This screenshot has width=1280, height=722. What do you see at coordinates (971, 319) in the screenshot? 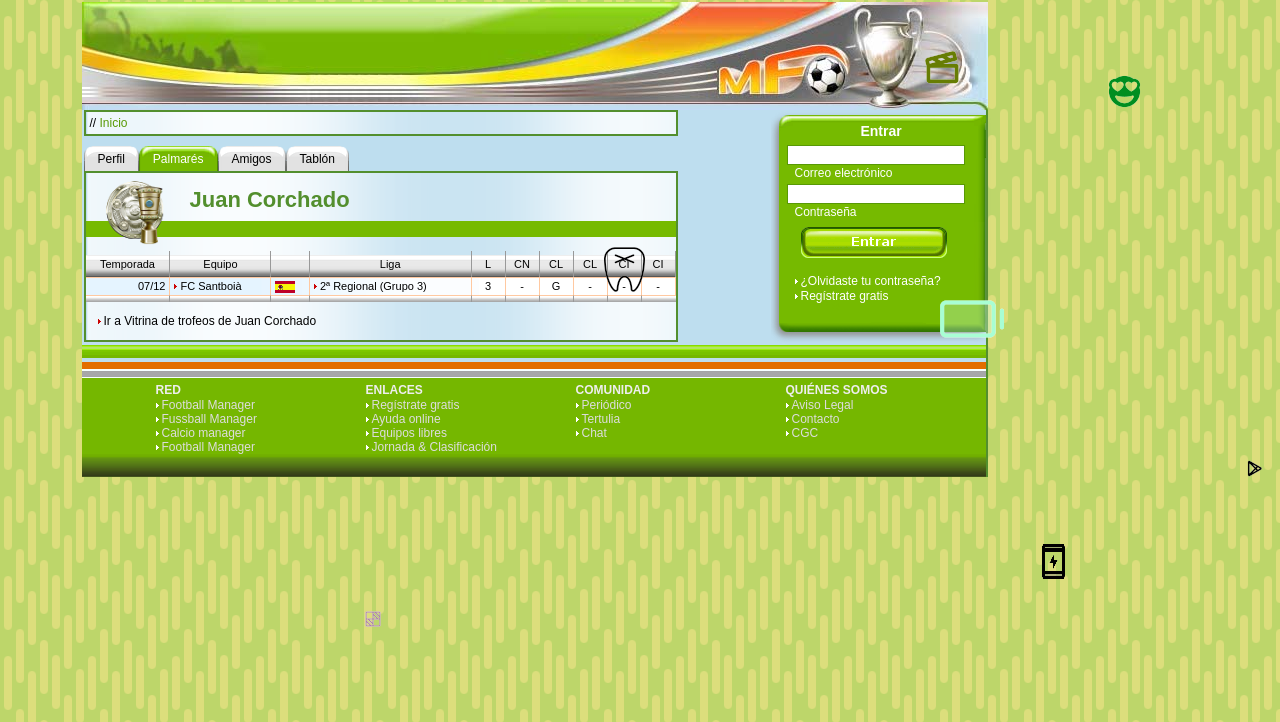
I see `indicates battery is empty or depleted` at bounding box center [971, 319].